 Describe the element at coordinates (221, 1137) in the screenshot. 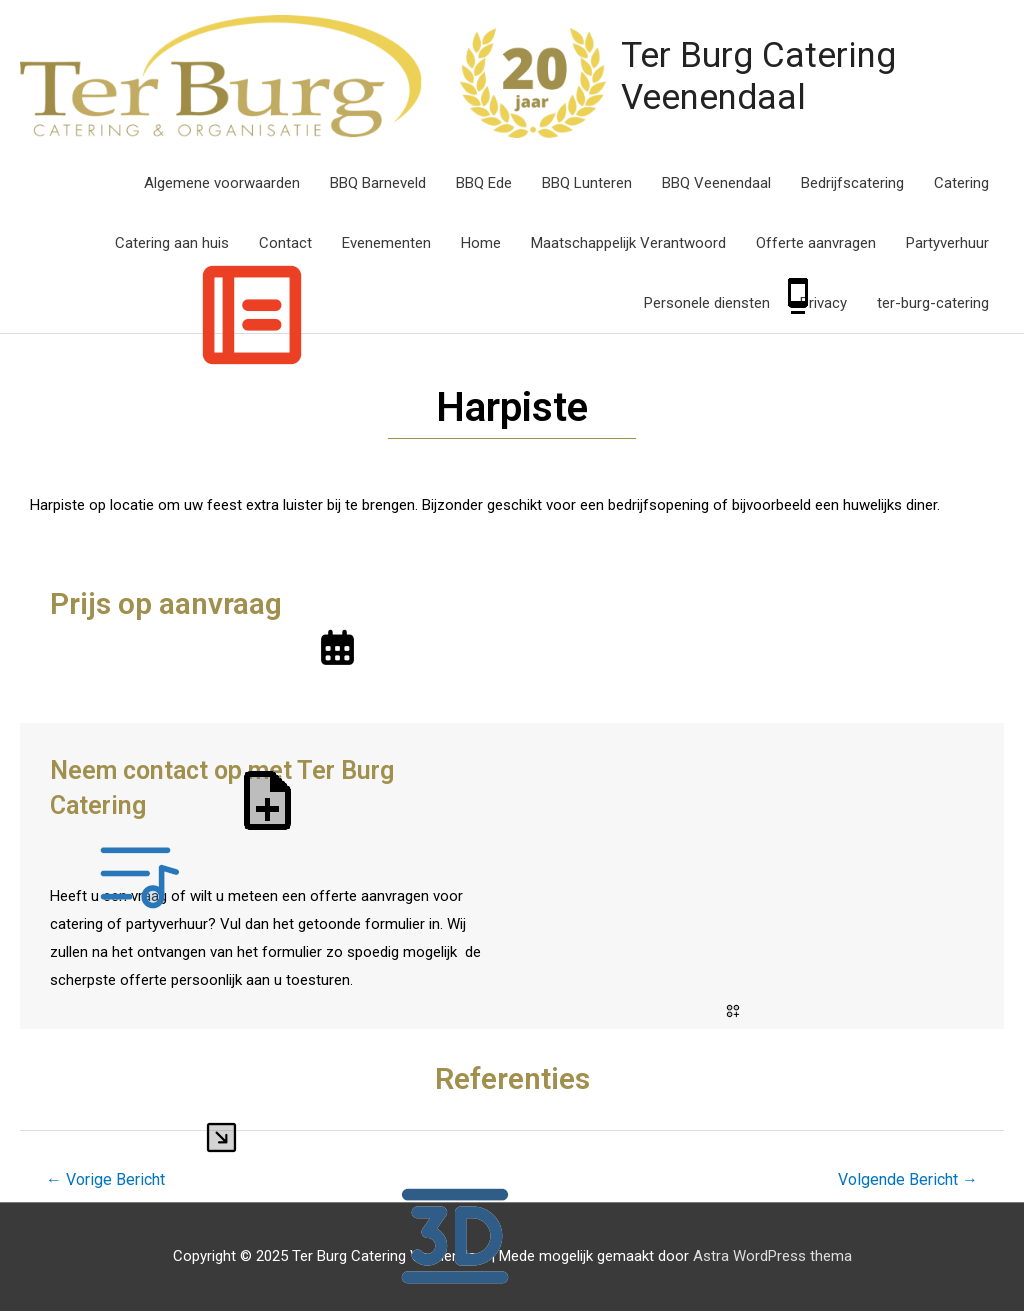

I see `navigate to the bottom-right section` at that location.